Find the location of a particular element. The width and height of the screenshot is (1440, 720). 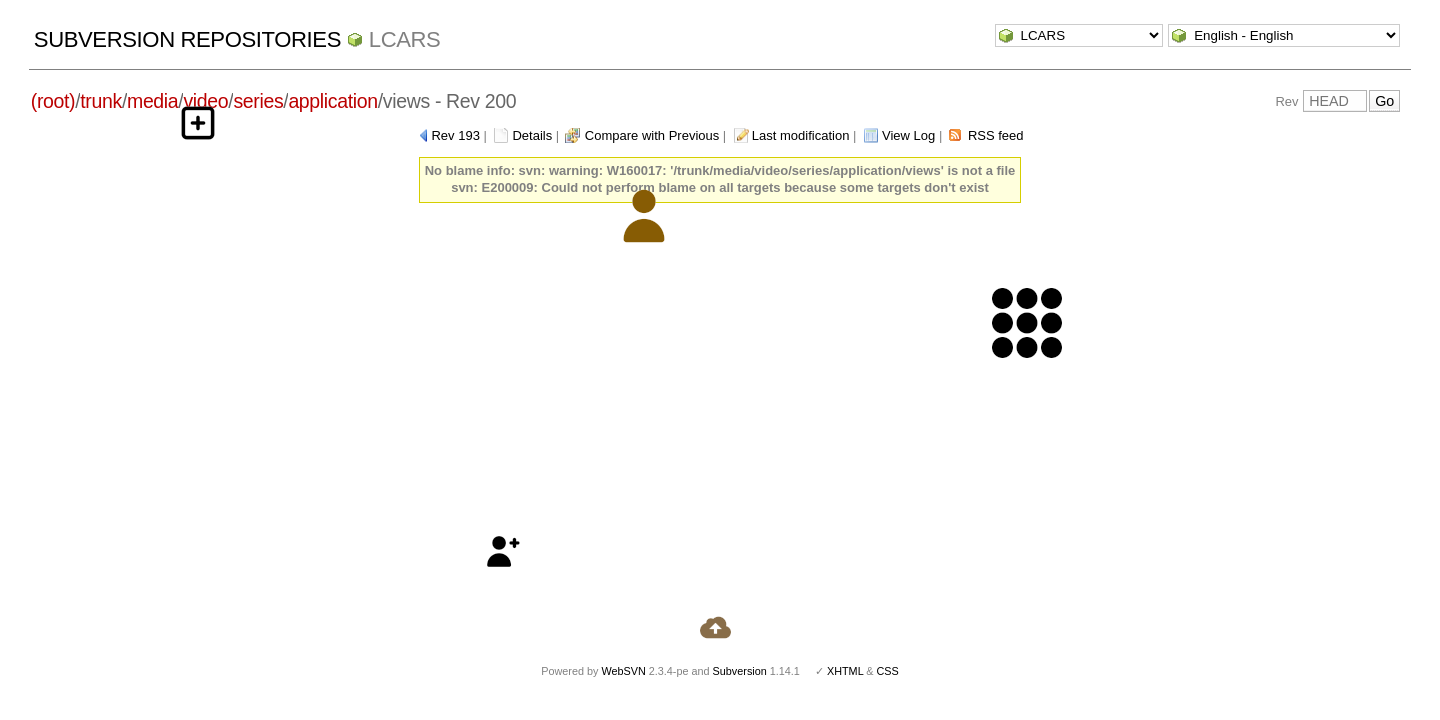

upload file to cloud storage is located at coordinates (715, 627).